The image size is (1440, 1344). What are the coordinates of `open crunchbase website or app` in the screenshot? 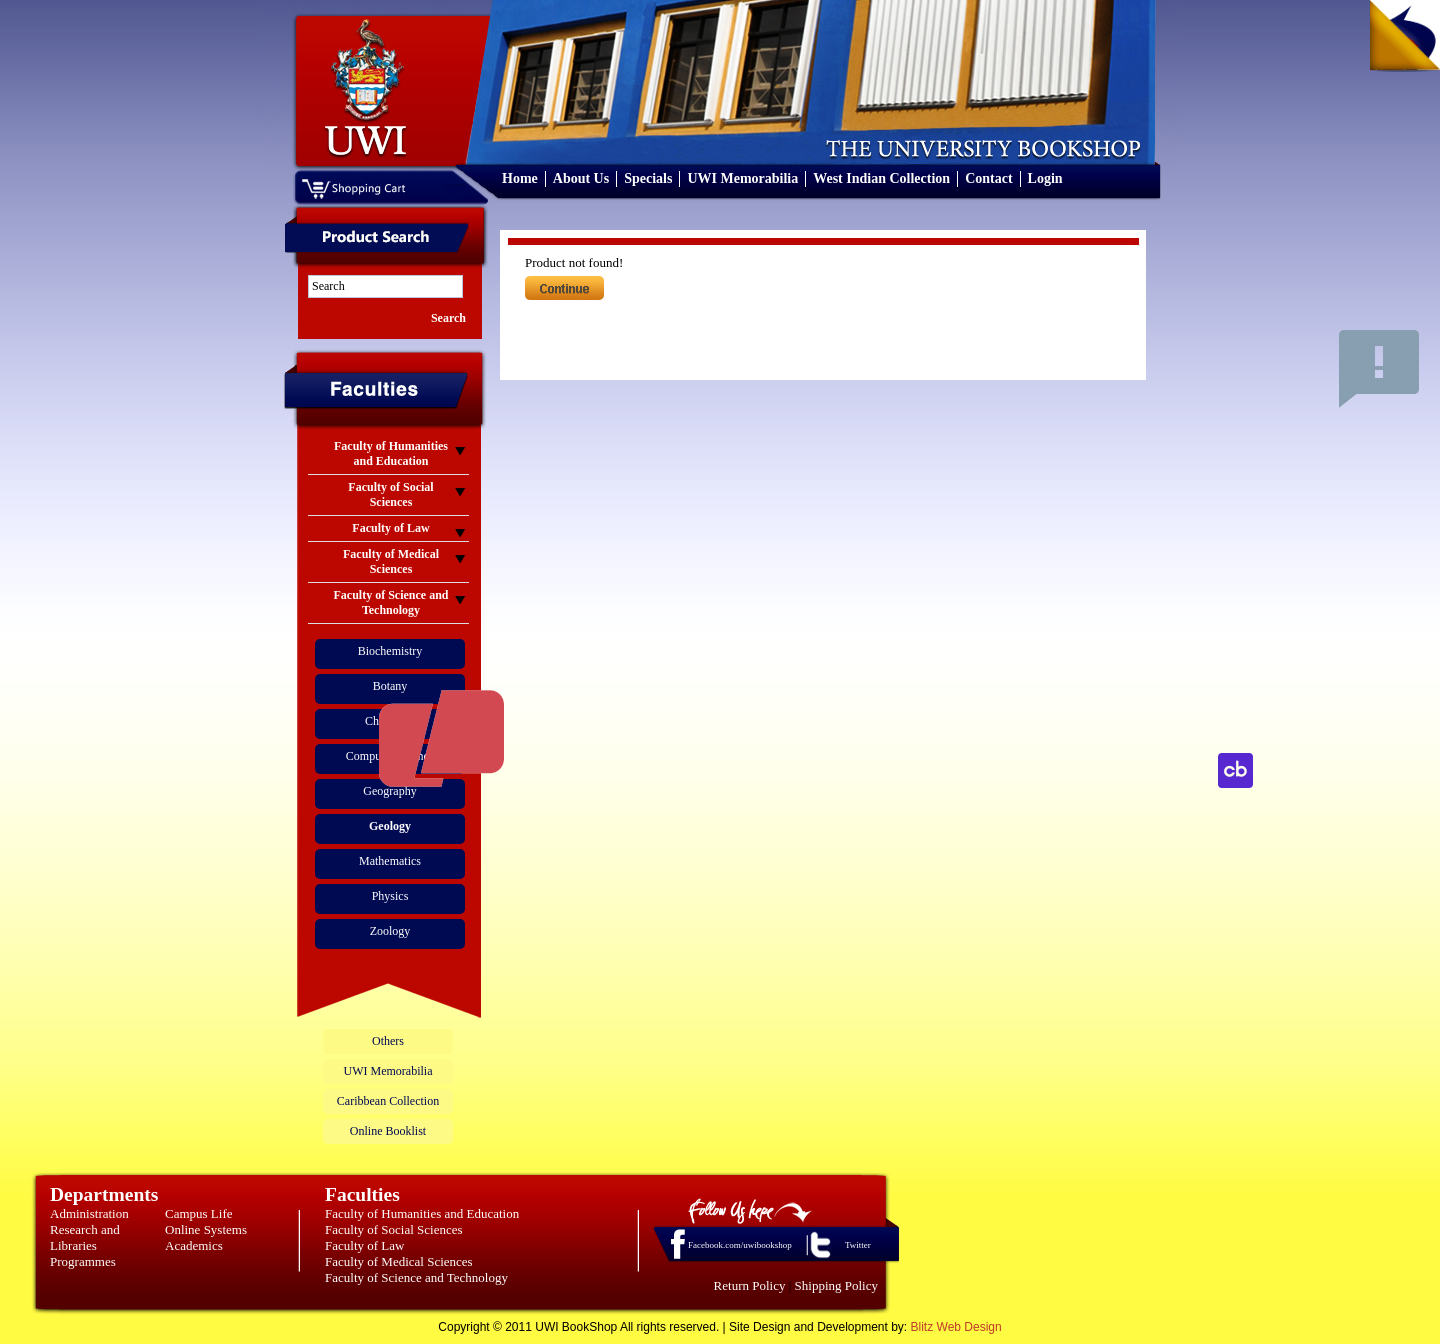 It's located at (1235, 770).